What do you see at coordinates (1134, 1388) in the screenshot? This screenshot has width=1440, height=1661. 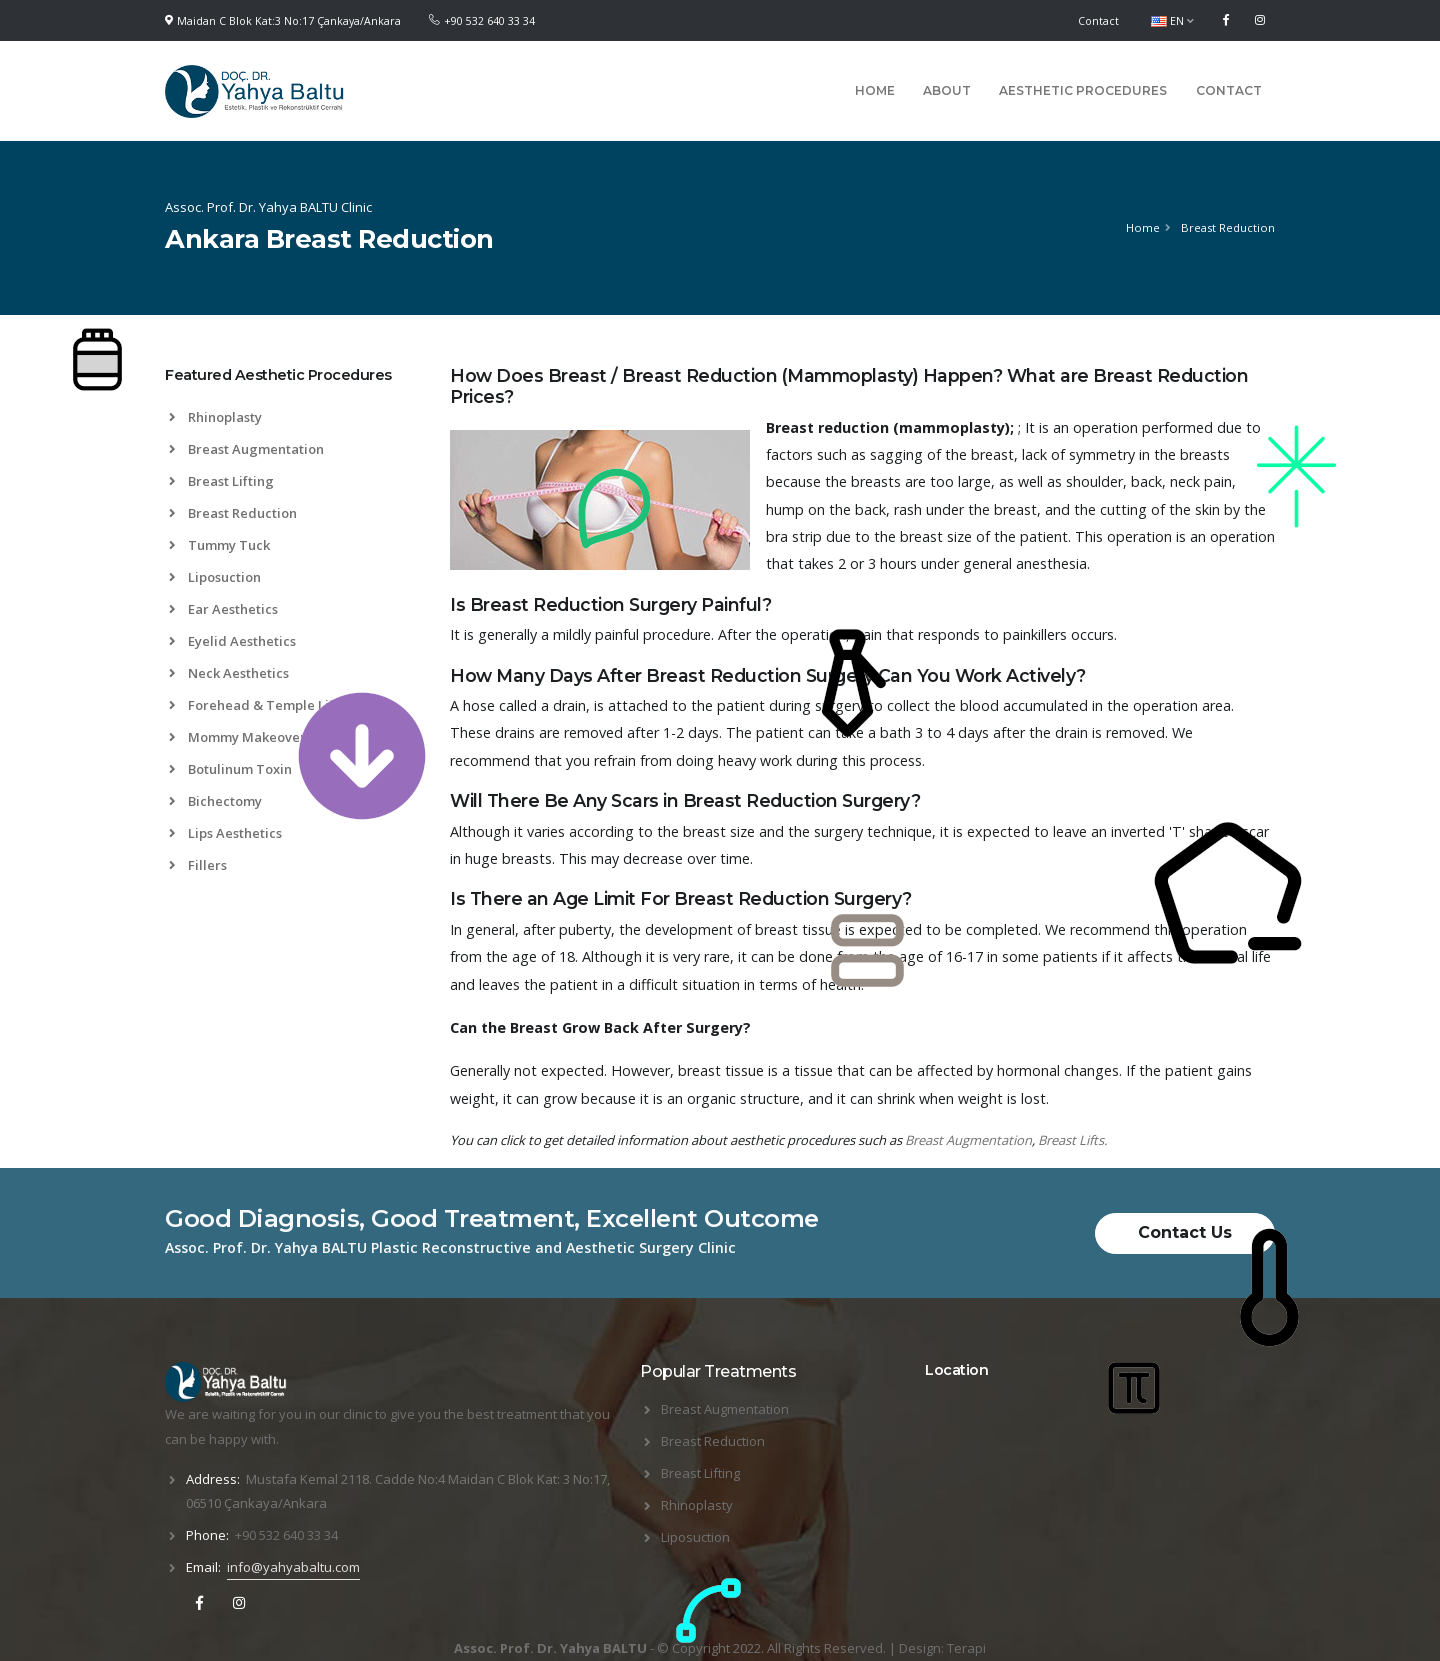 I see `access mathematical constants or formulas` at bounding box center [1134, 1388].